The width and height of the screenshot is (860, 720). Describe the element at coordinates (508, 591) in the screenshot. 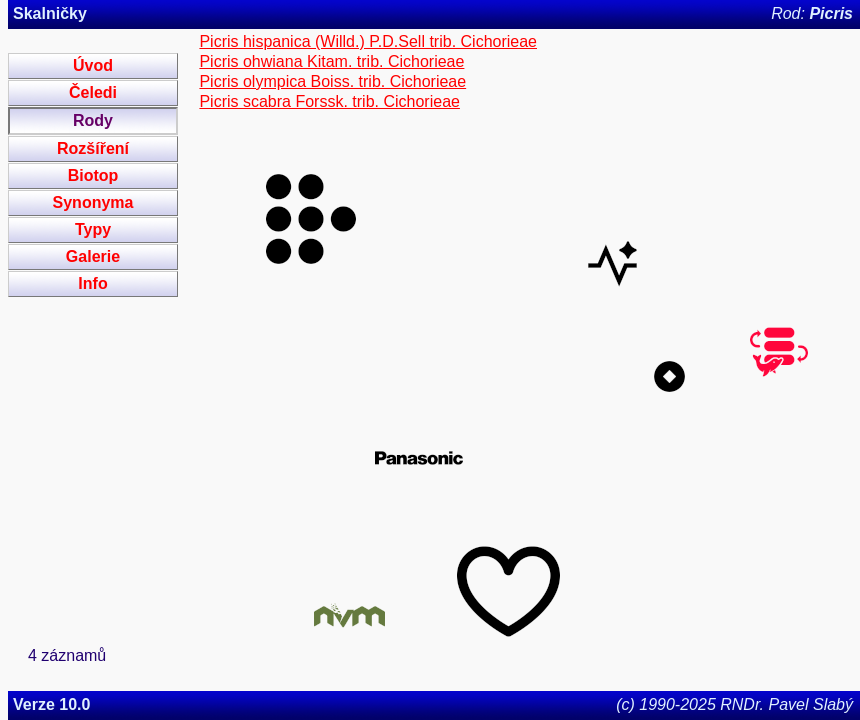

I see `sponsor a developer on github` at that location.